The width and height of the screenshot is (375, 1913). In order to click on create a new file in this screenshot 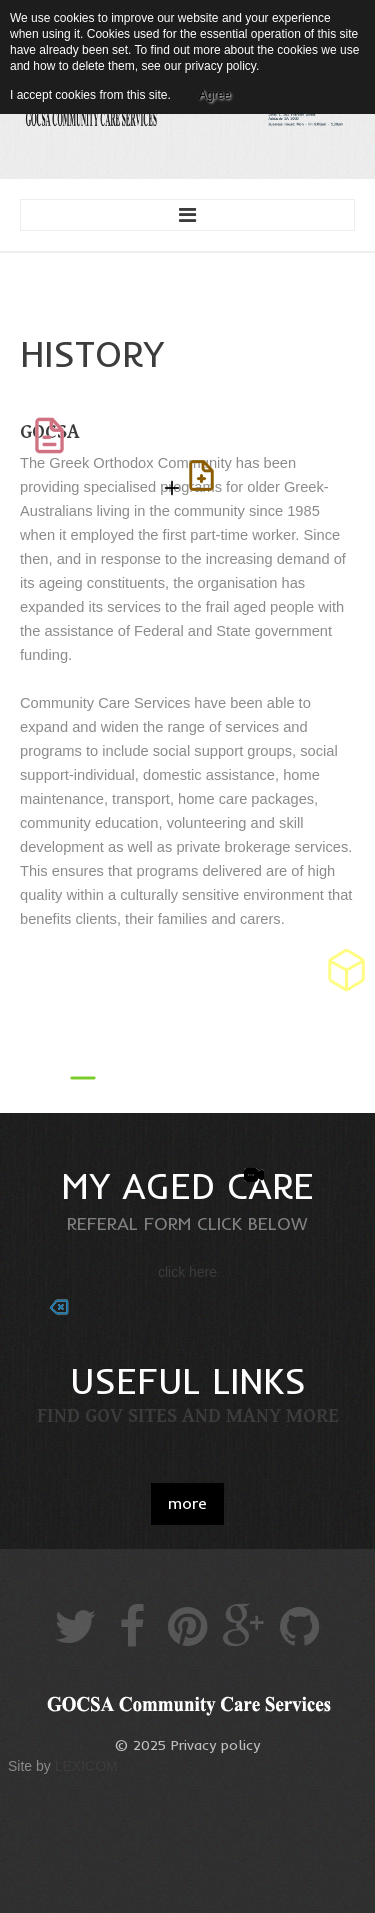, I will do `click(201, 475)`.